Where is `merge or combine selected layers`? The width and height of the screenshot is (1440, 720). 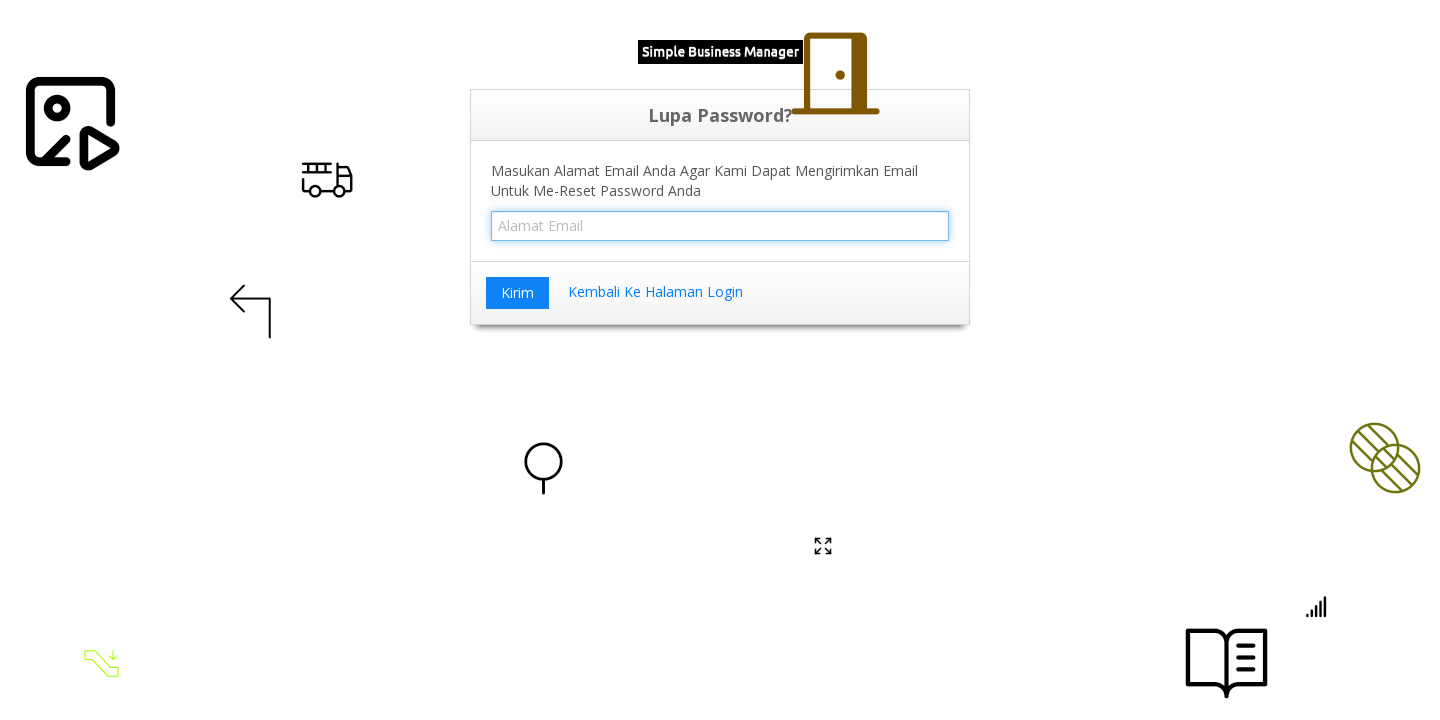
merge or combine selected layers is located at coordinates (1385, 458).